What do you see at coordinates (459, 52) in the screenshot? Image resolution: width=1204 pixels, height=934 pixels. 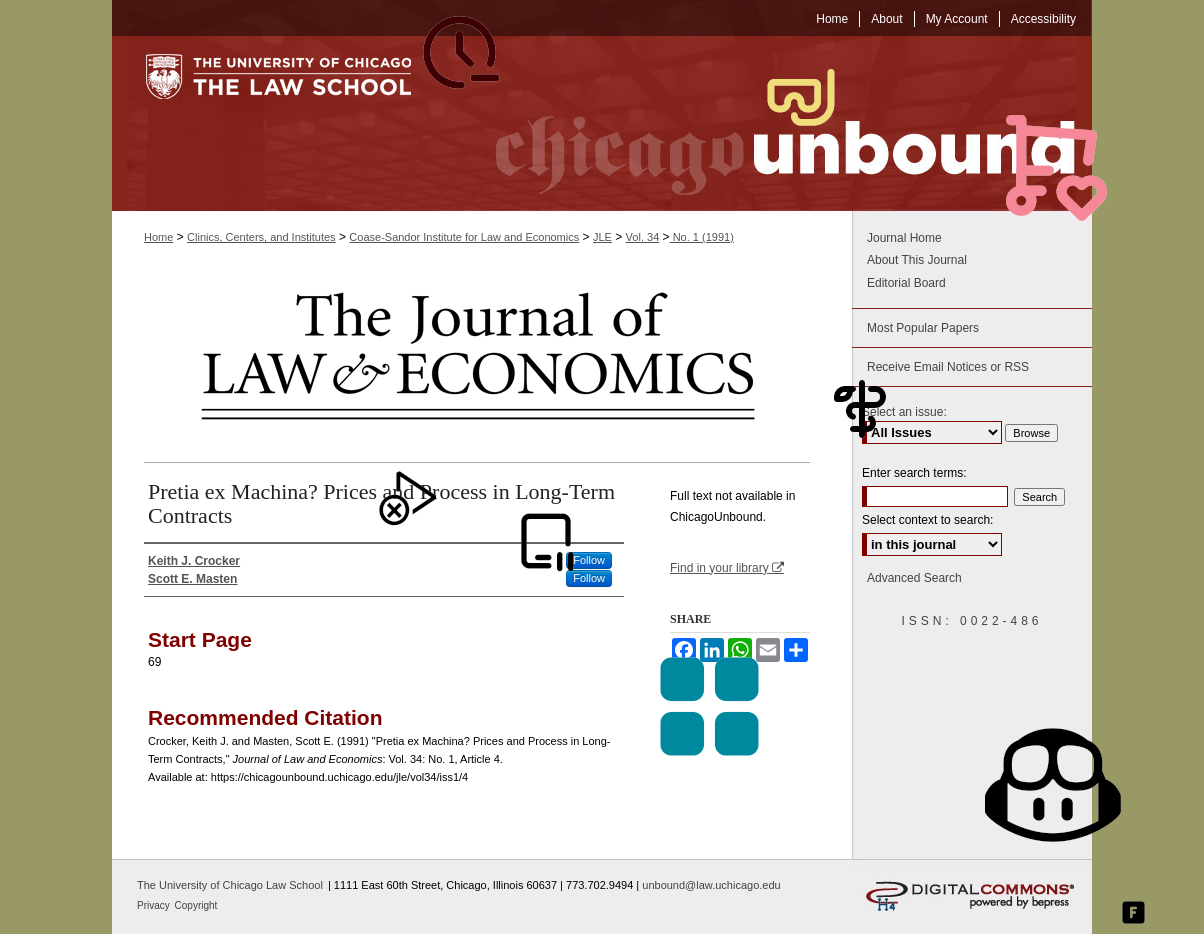 I see `remove time or reduce duration` at bounding box center [459, 52].